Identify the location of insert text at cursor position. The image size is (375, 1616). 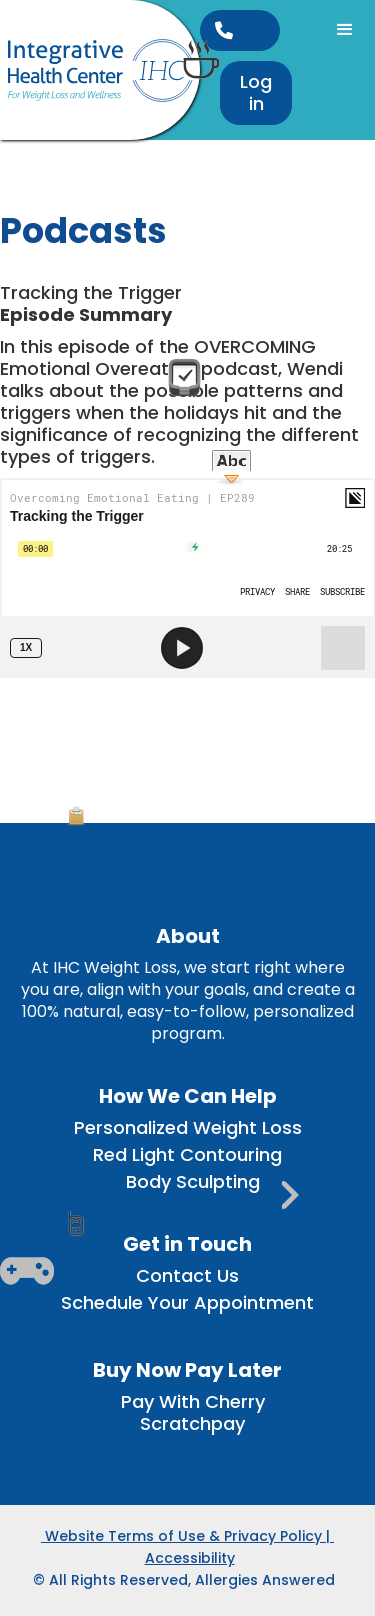
(231, 465).